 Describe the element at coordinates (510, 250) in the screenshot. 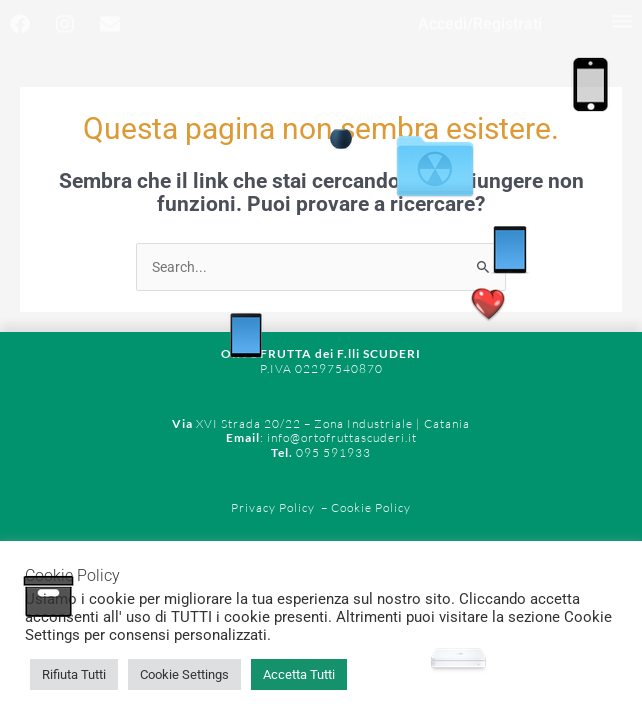

I see `manage connected iPad device` at that location.